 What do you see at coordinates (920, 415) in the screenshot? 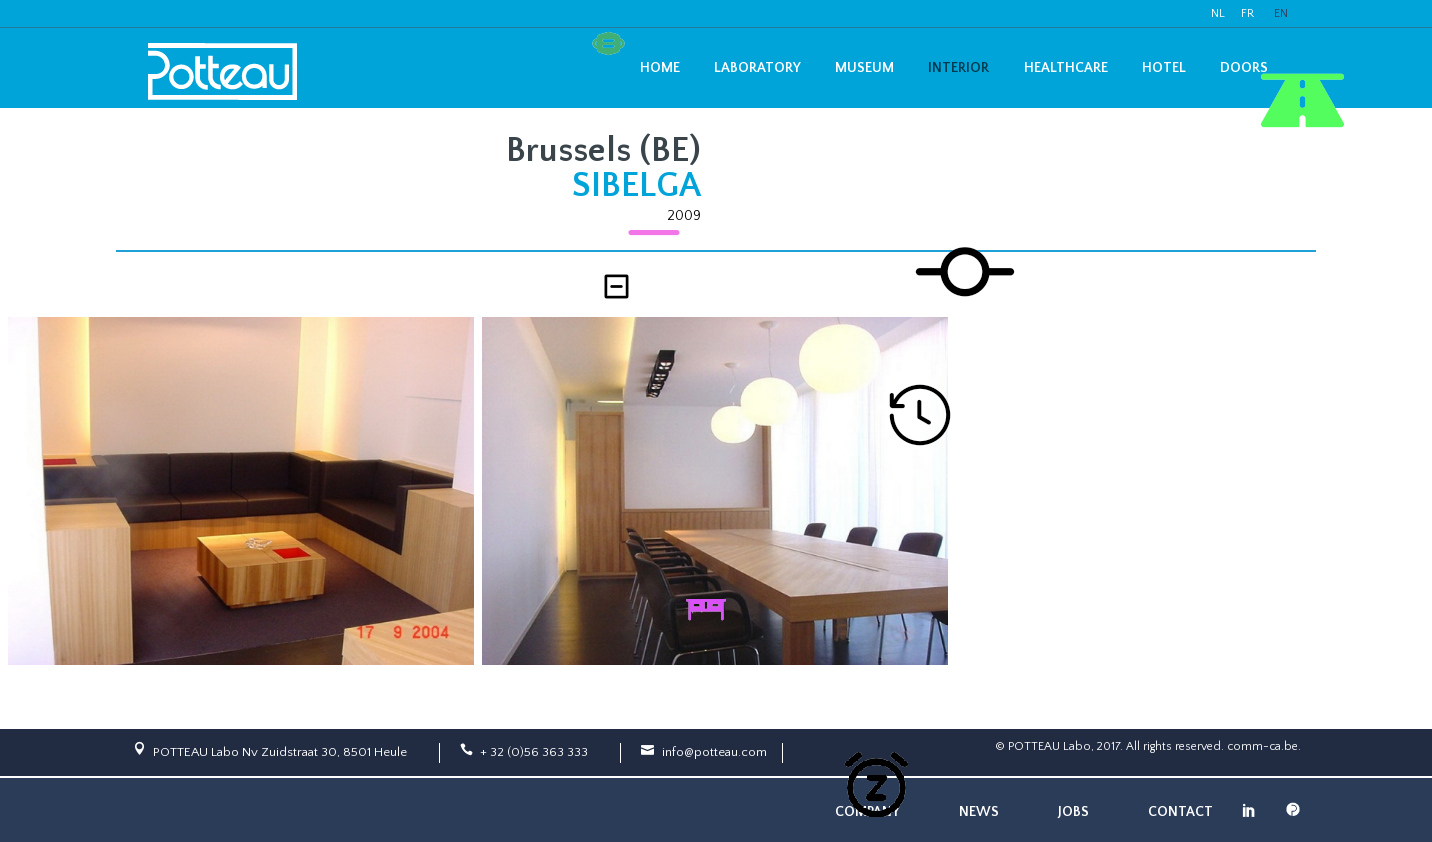
I see `view commit or activity history` at bounding box center [920, 415].